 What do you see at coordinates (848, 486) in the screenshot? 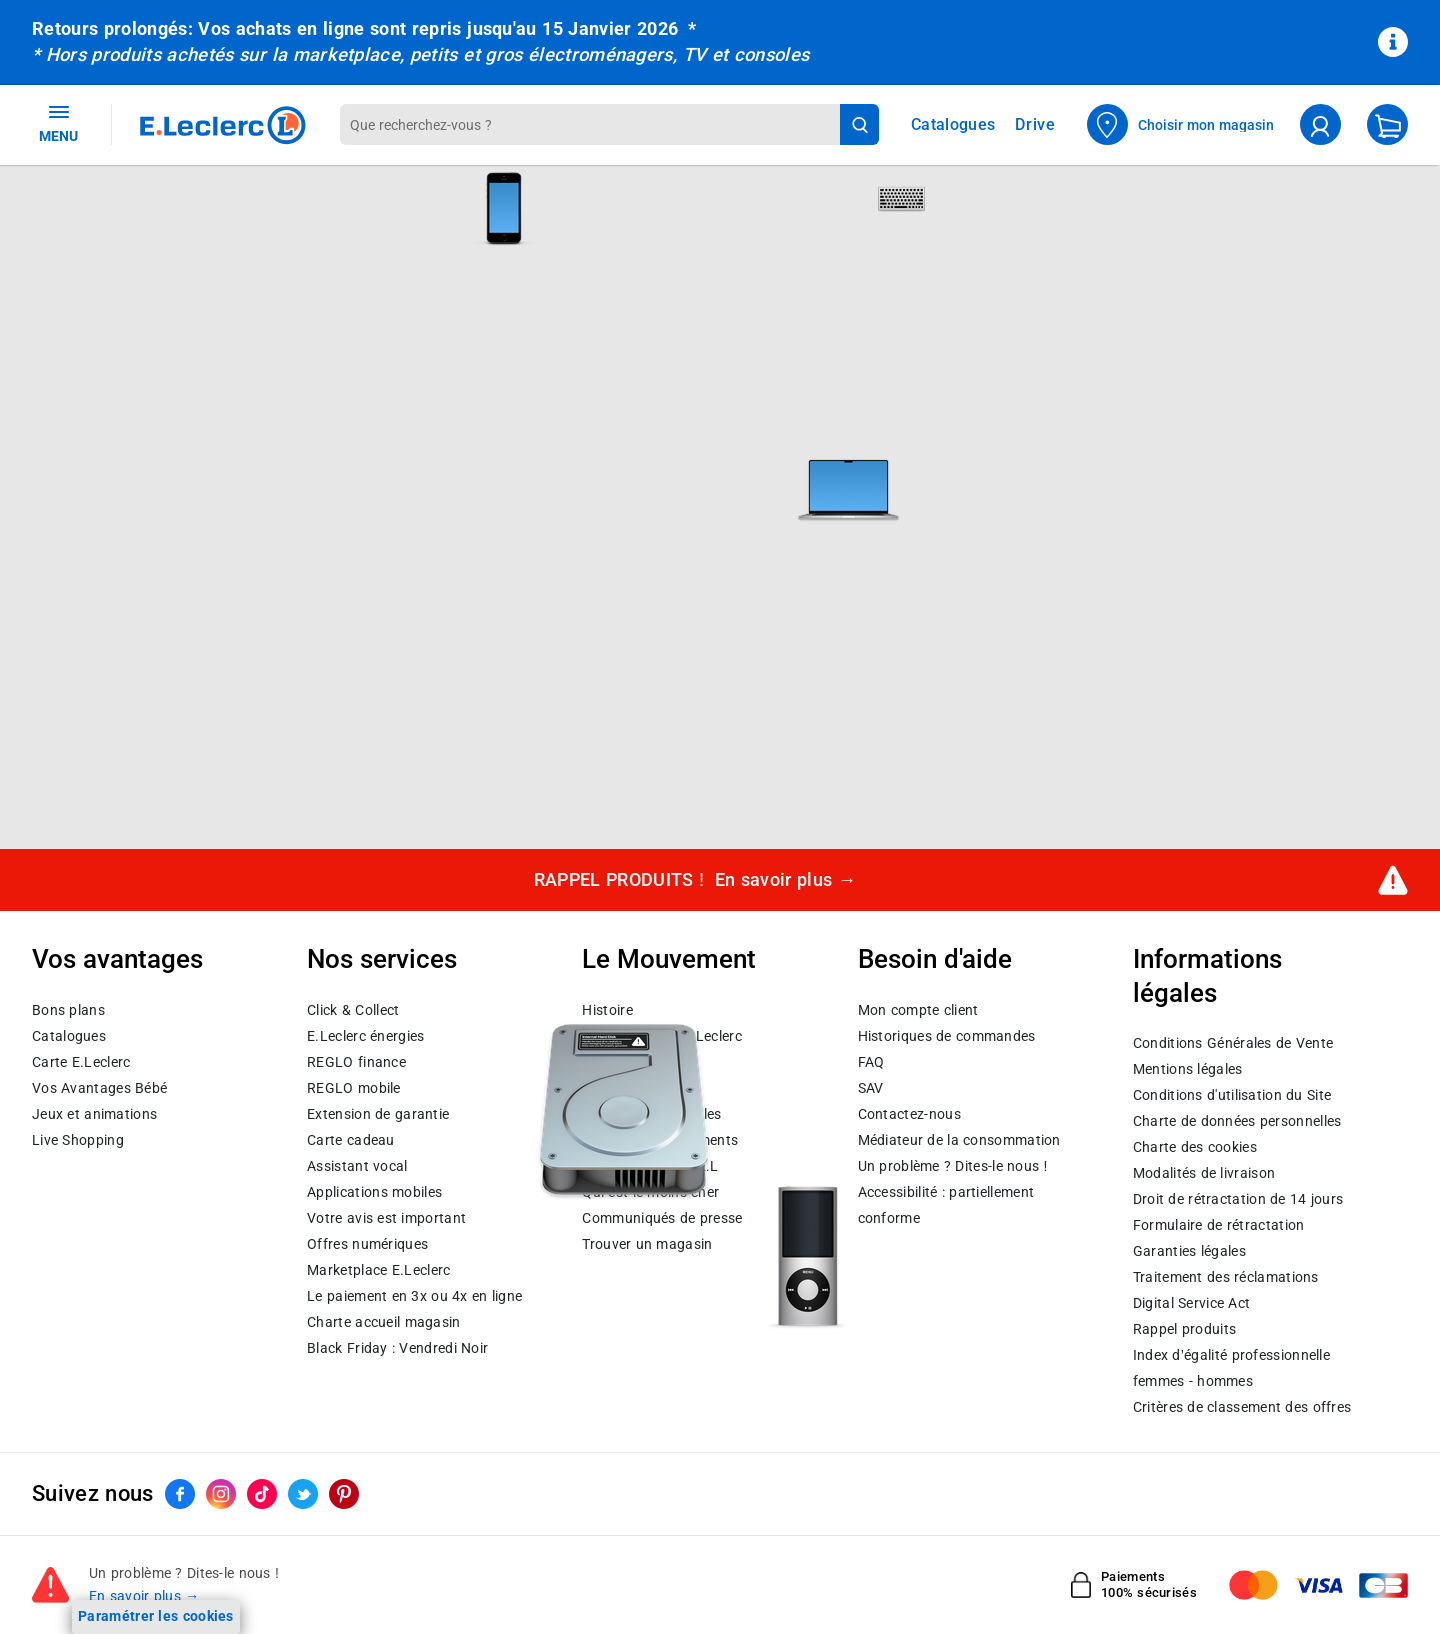
I see `represents this macbook pro in system settings or about this mac` at bounding box center [848, 486].